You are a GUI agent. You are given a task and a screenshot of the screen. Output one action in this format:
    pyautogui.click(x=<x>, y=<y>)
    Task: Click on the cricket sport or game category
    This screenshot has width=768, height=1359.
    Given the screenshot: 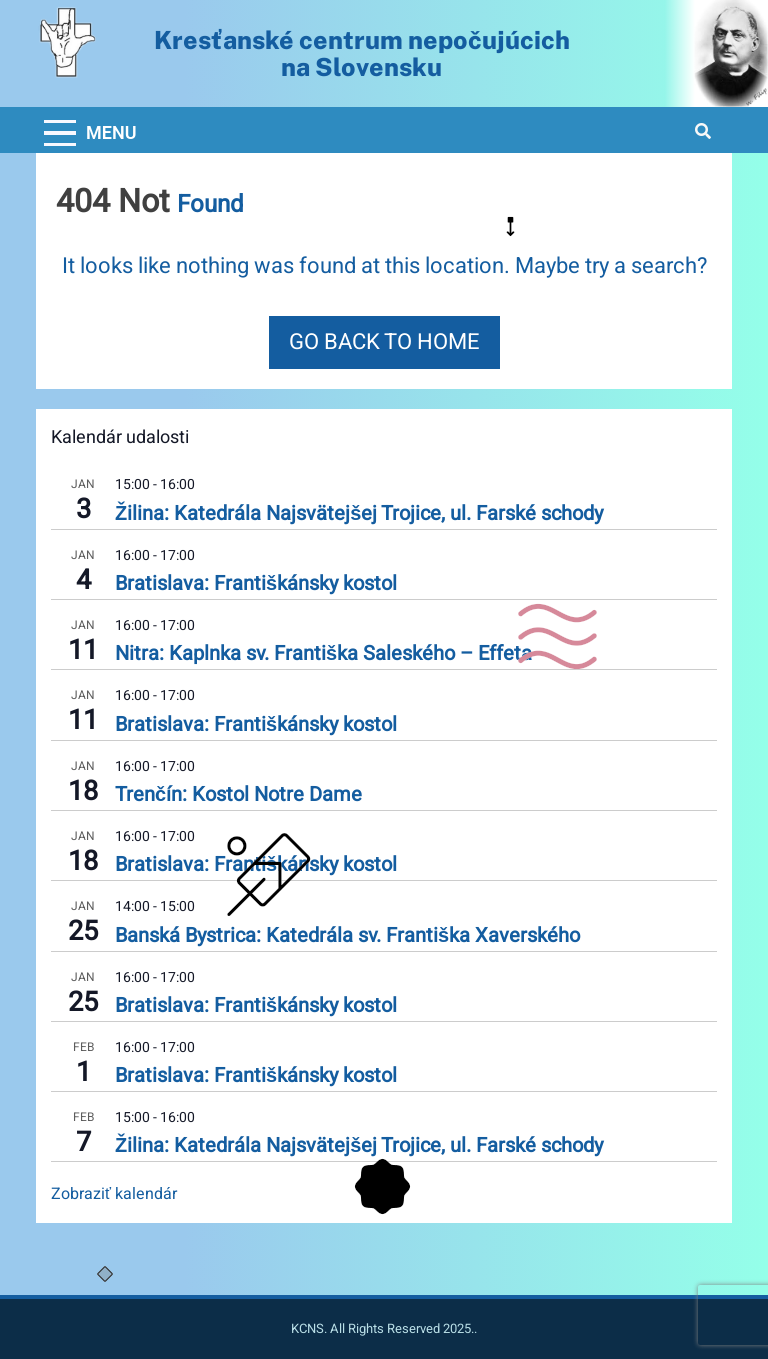 What is the action you would take?
    pyautogui.click(x=264, y=873)
    